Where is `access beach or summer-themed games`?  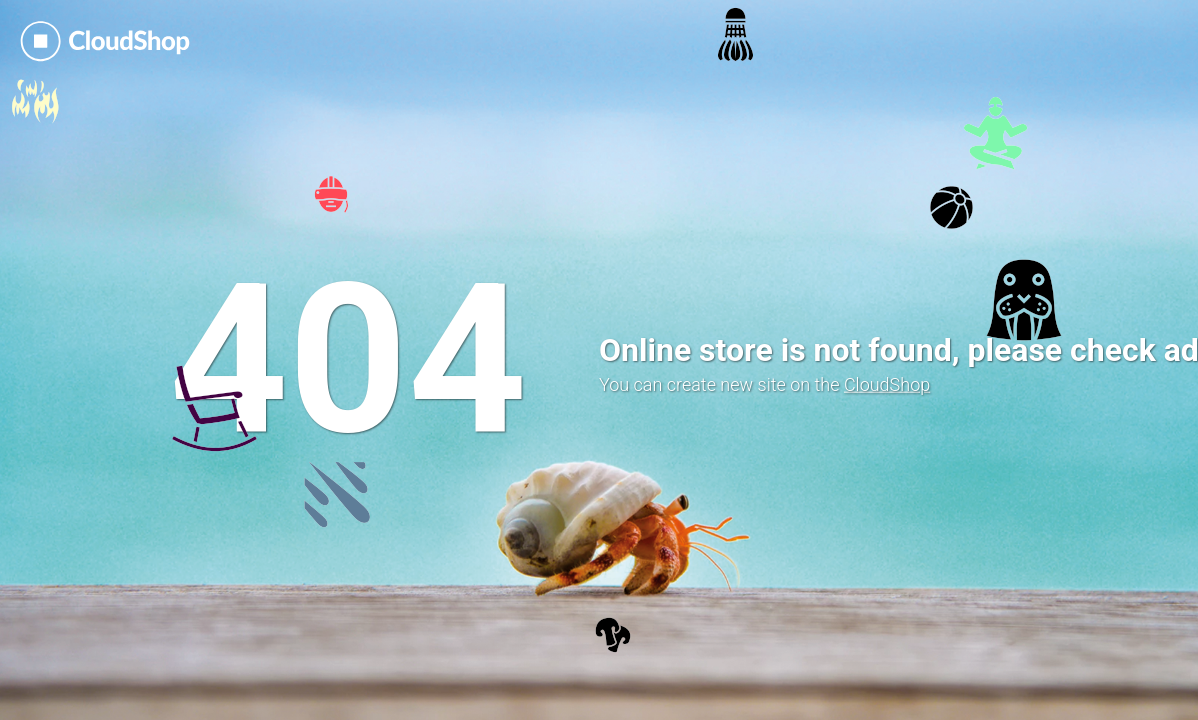
access beach or summer-themed games is located at coordinates (951, 207).